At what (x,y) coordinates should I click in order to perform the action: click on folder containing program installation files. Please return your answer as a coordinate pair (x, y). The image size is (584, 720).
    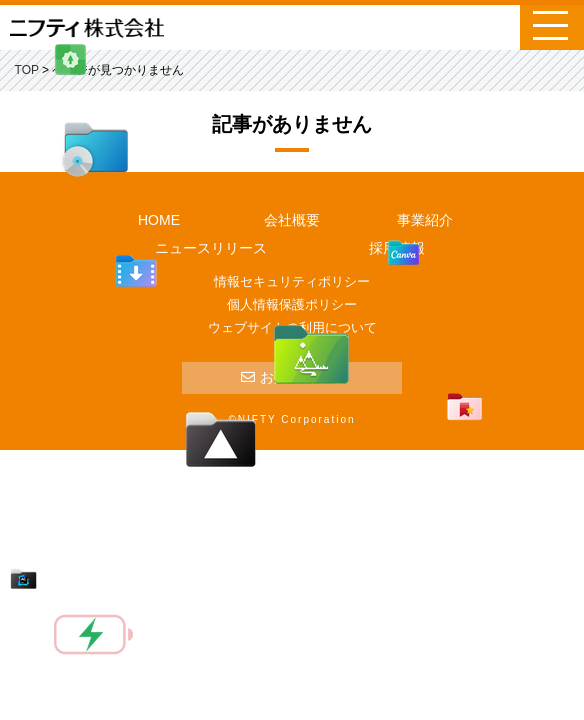
    Looking at the image, I should click on (96, 149).